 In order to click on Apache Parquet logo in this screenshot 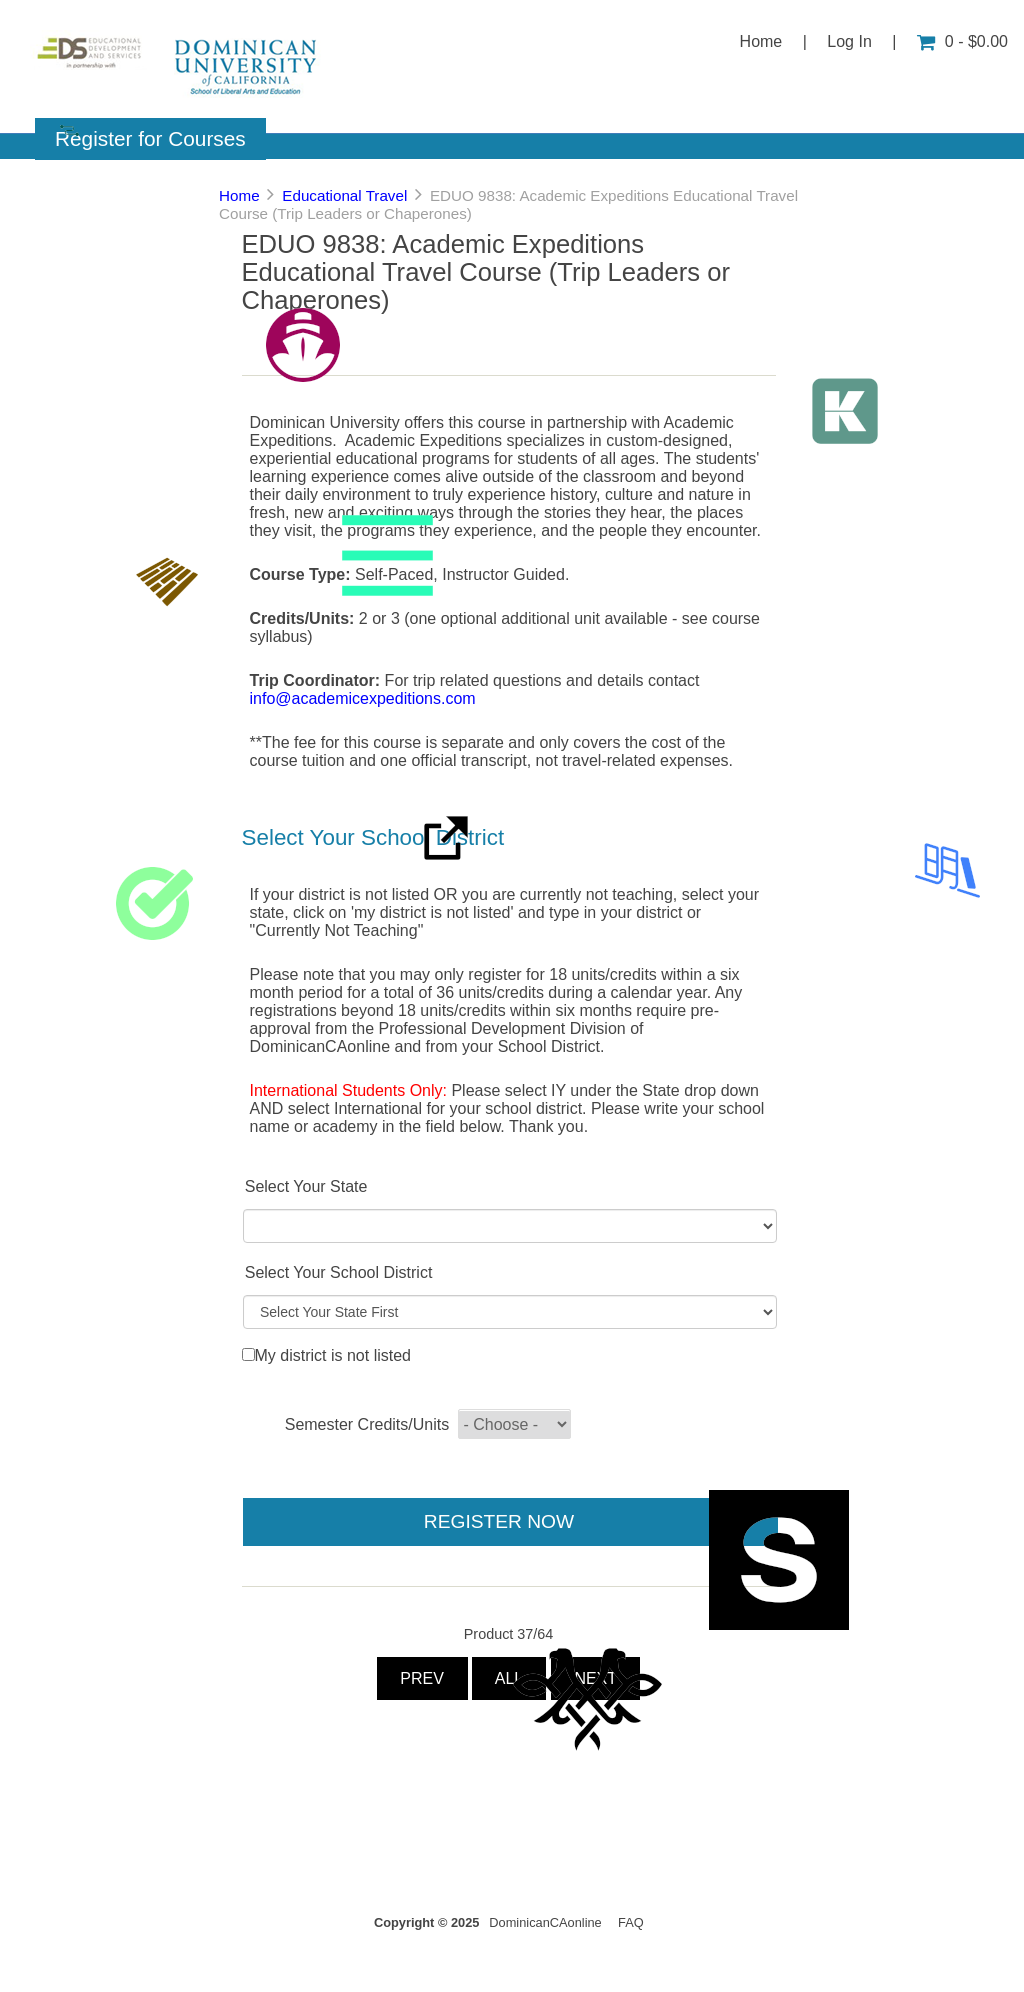, I will do `click(167, 582)`.